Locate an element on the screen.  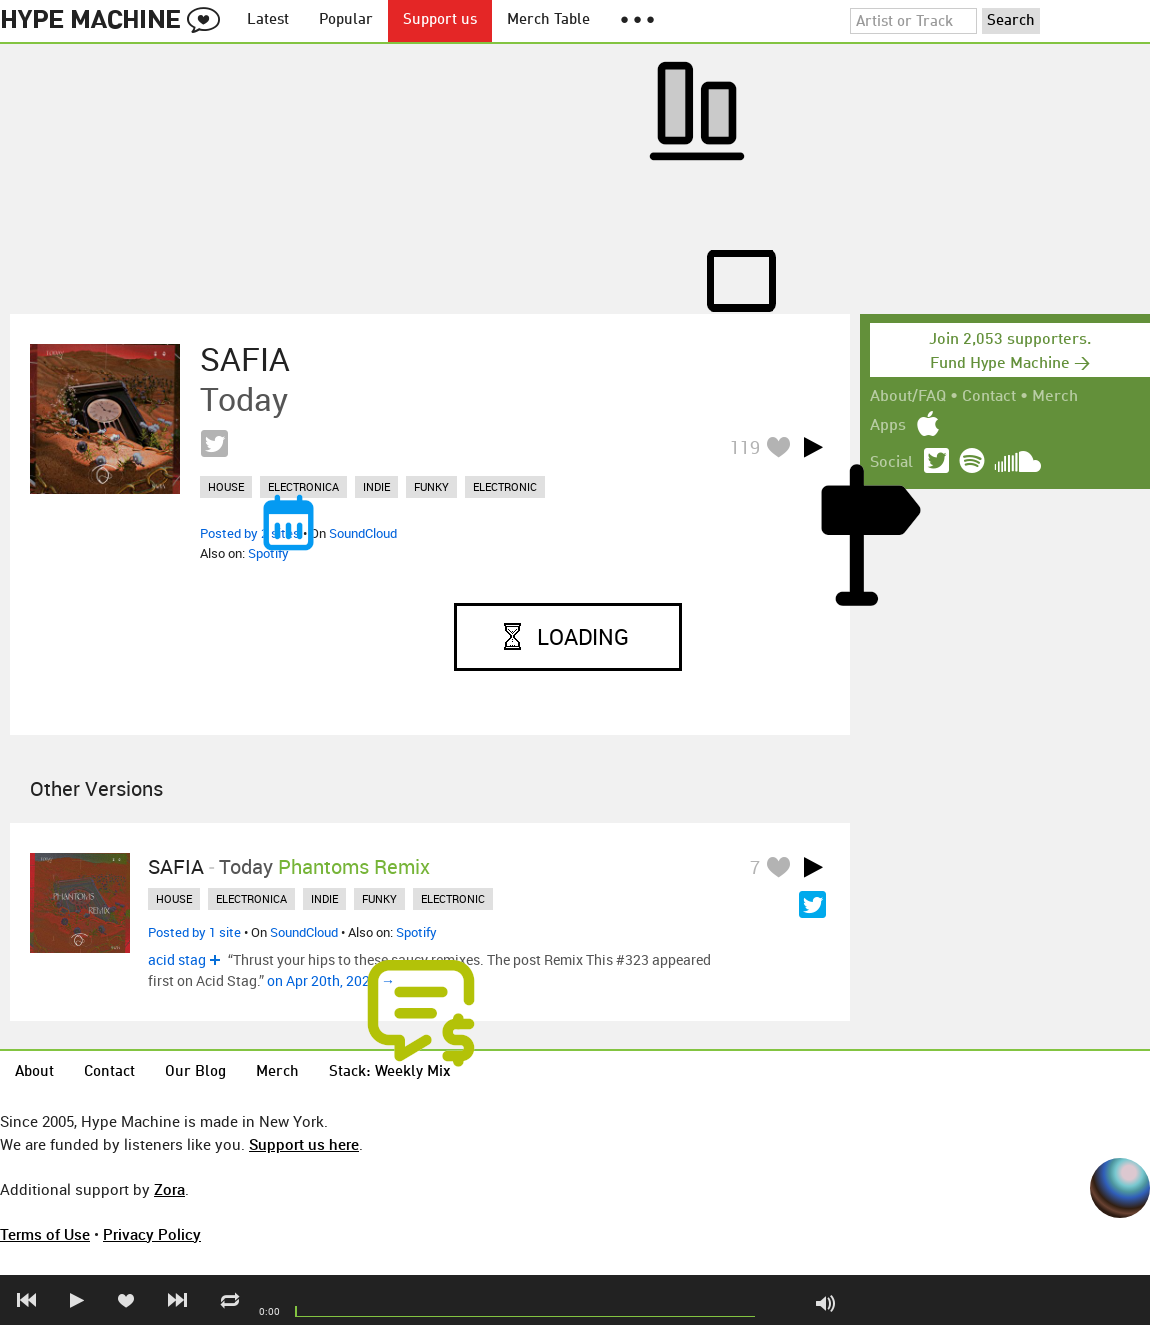
align objects to the bottom edge is located at coordinates (697, 113).